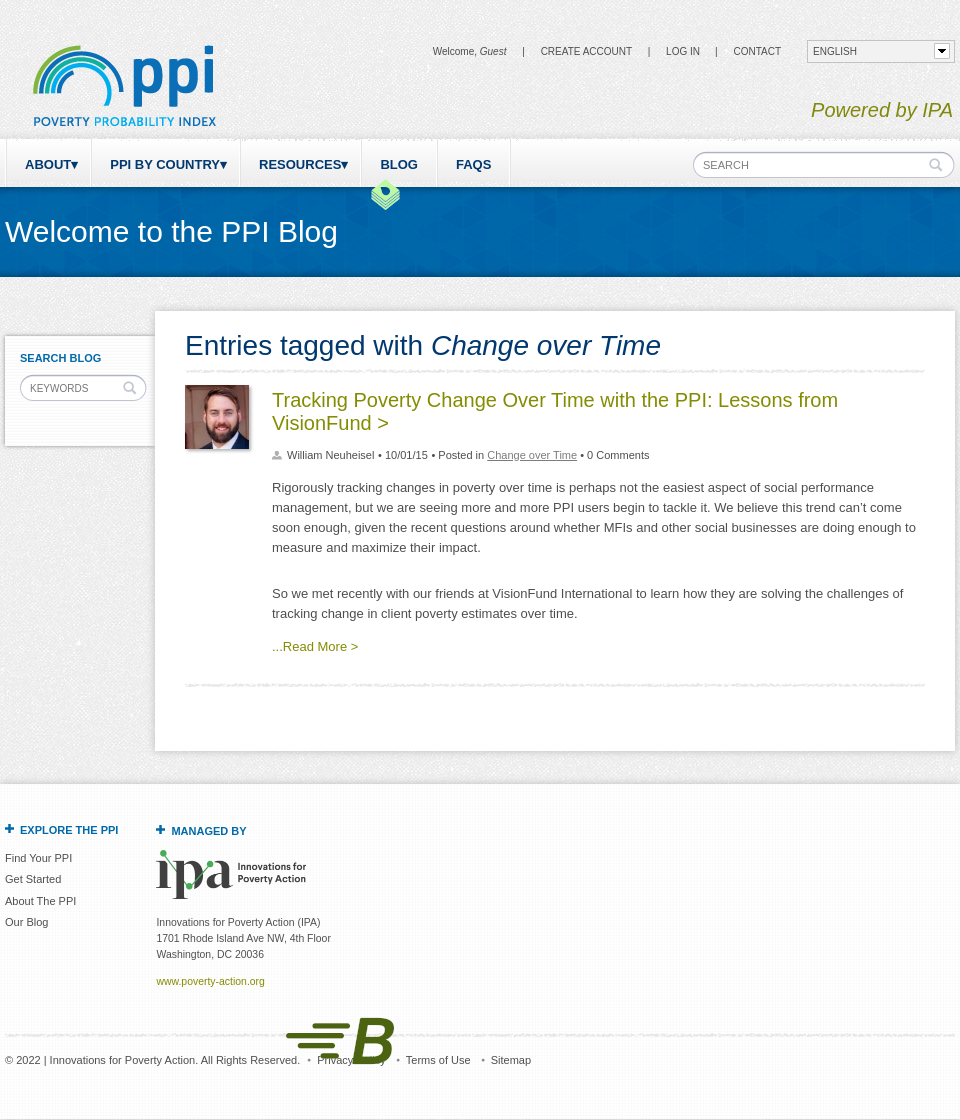  I want to click on vapor swift web framework logo, so click(385, 194).